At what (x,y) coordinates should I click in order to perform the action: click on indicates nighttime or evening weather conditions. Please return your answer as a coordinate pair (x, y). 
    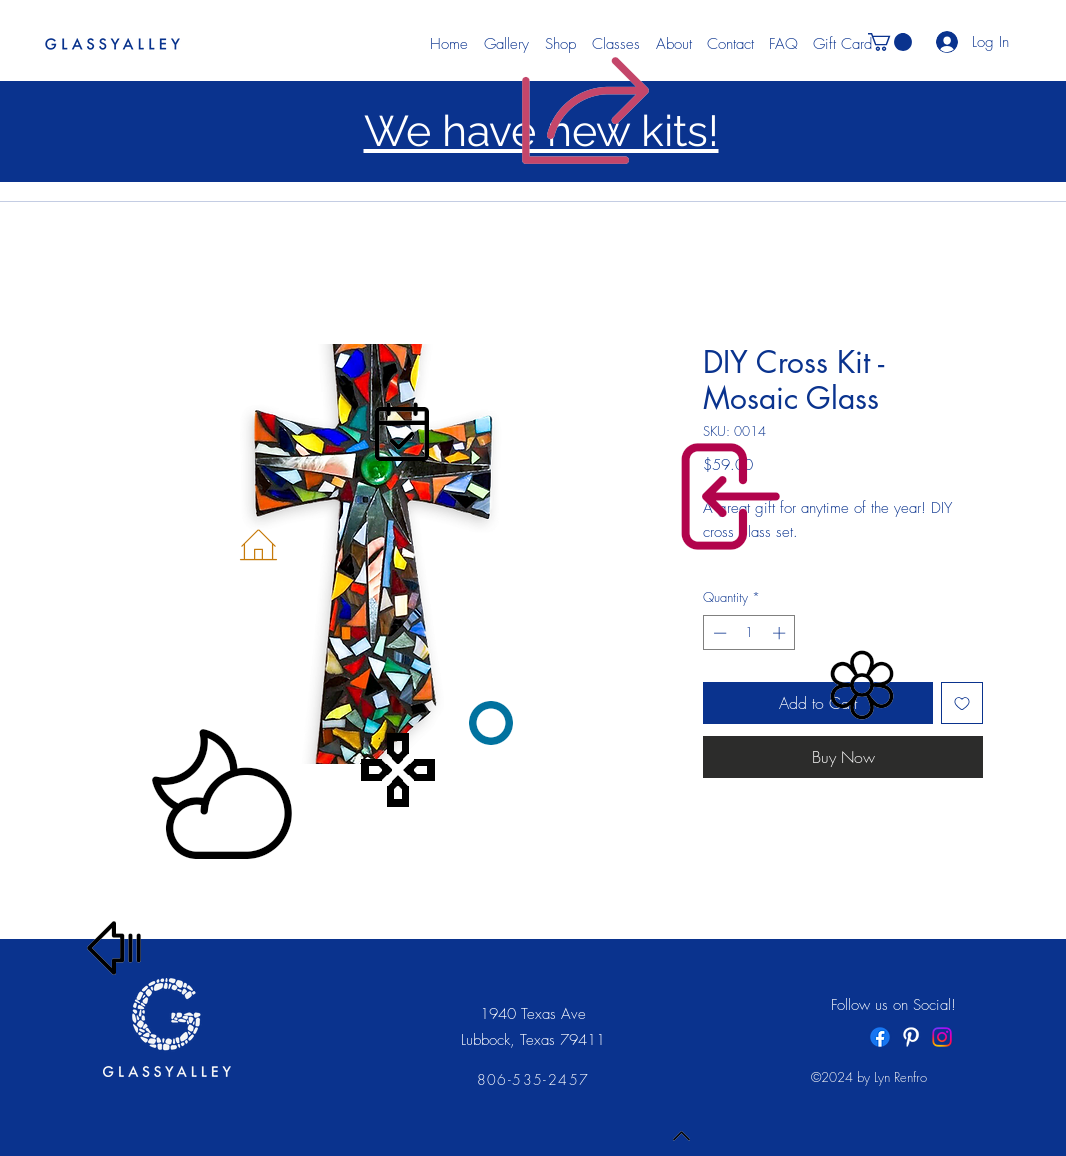
    Looking at the image, I should click on (219, 801).